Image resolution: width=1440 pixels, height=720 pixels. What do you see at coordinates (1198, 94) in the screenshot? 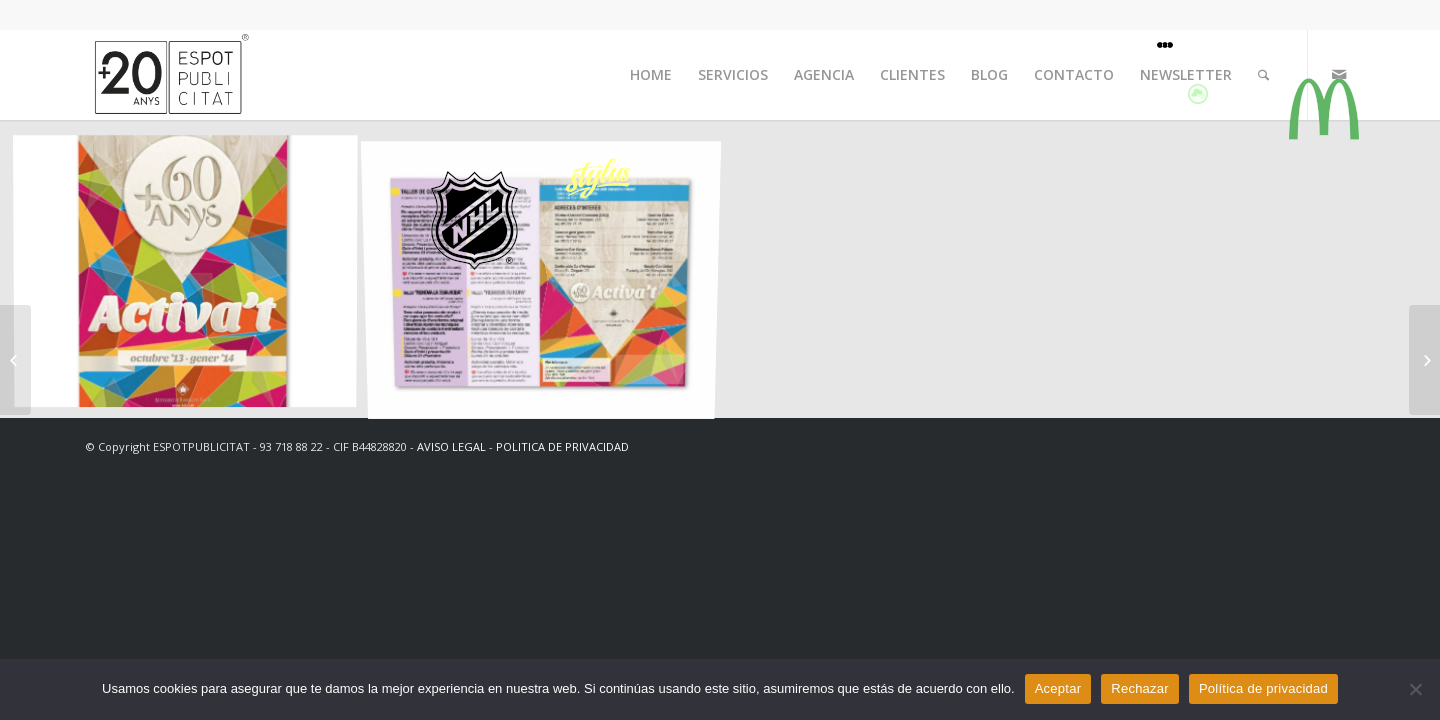
I see `indicates content is licensed for remixing` at bounding box center [1198, 94].